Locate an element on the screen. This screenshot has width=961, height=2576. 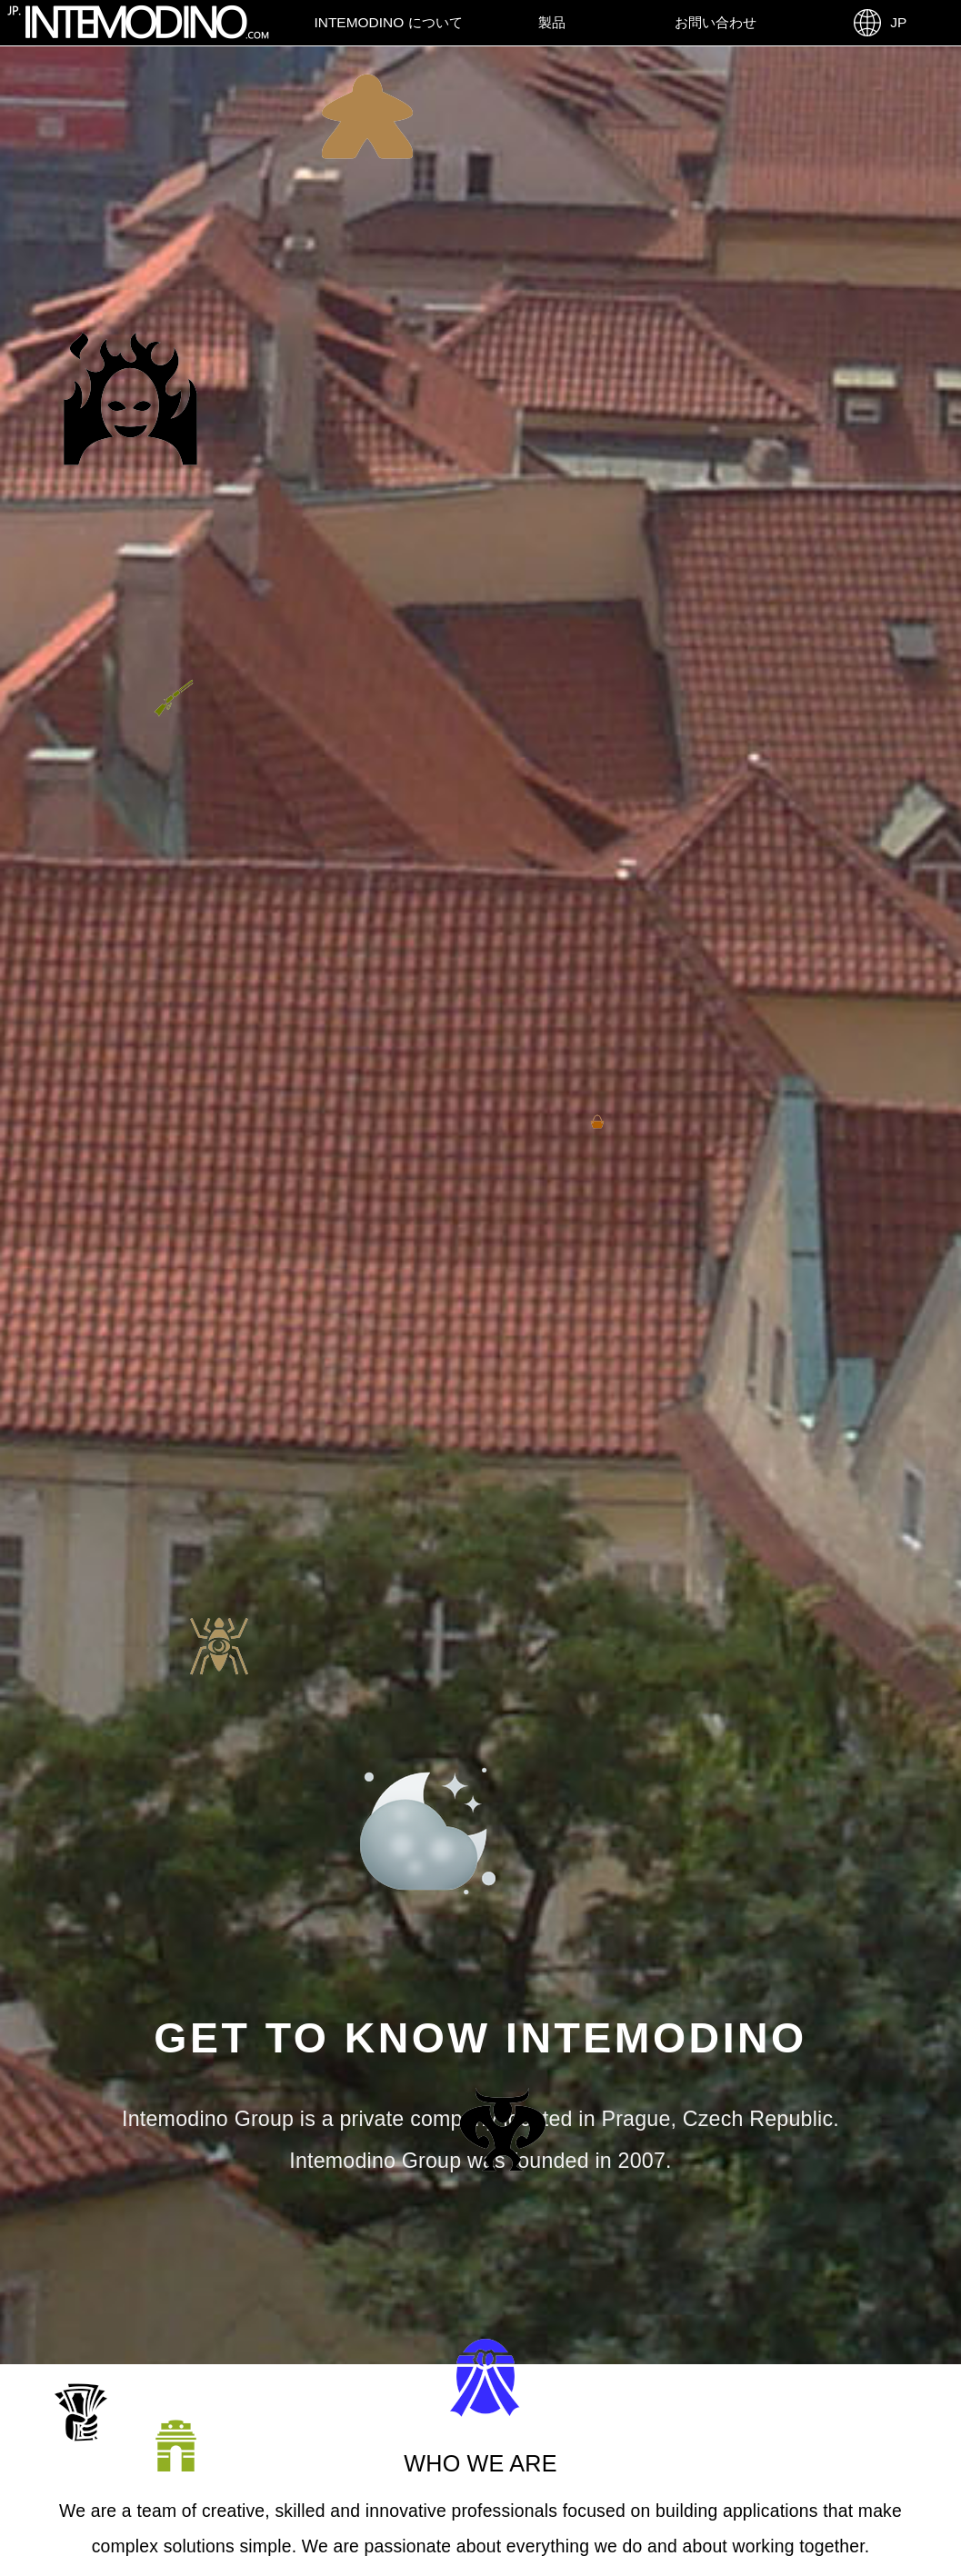
make a purchase or payment is located at coordinates (81, 2412).